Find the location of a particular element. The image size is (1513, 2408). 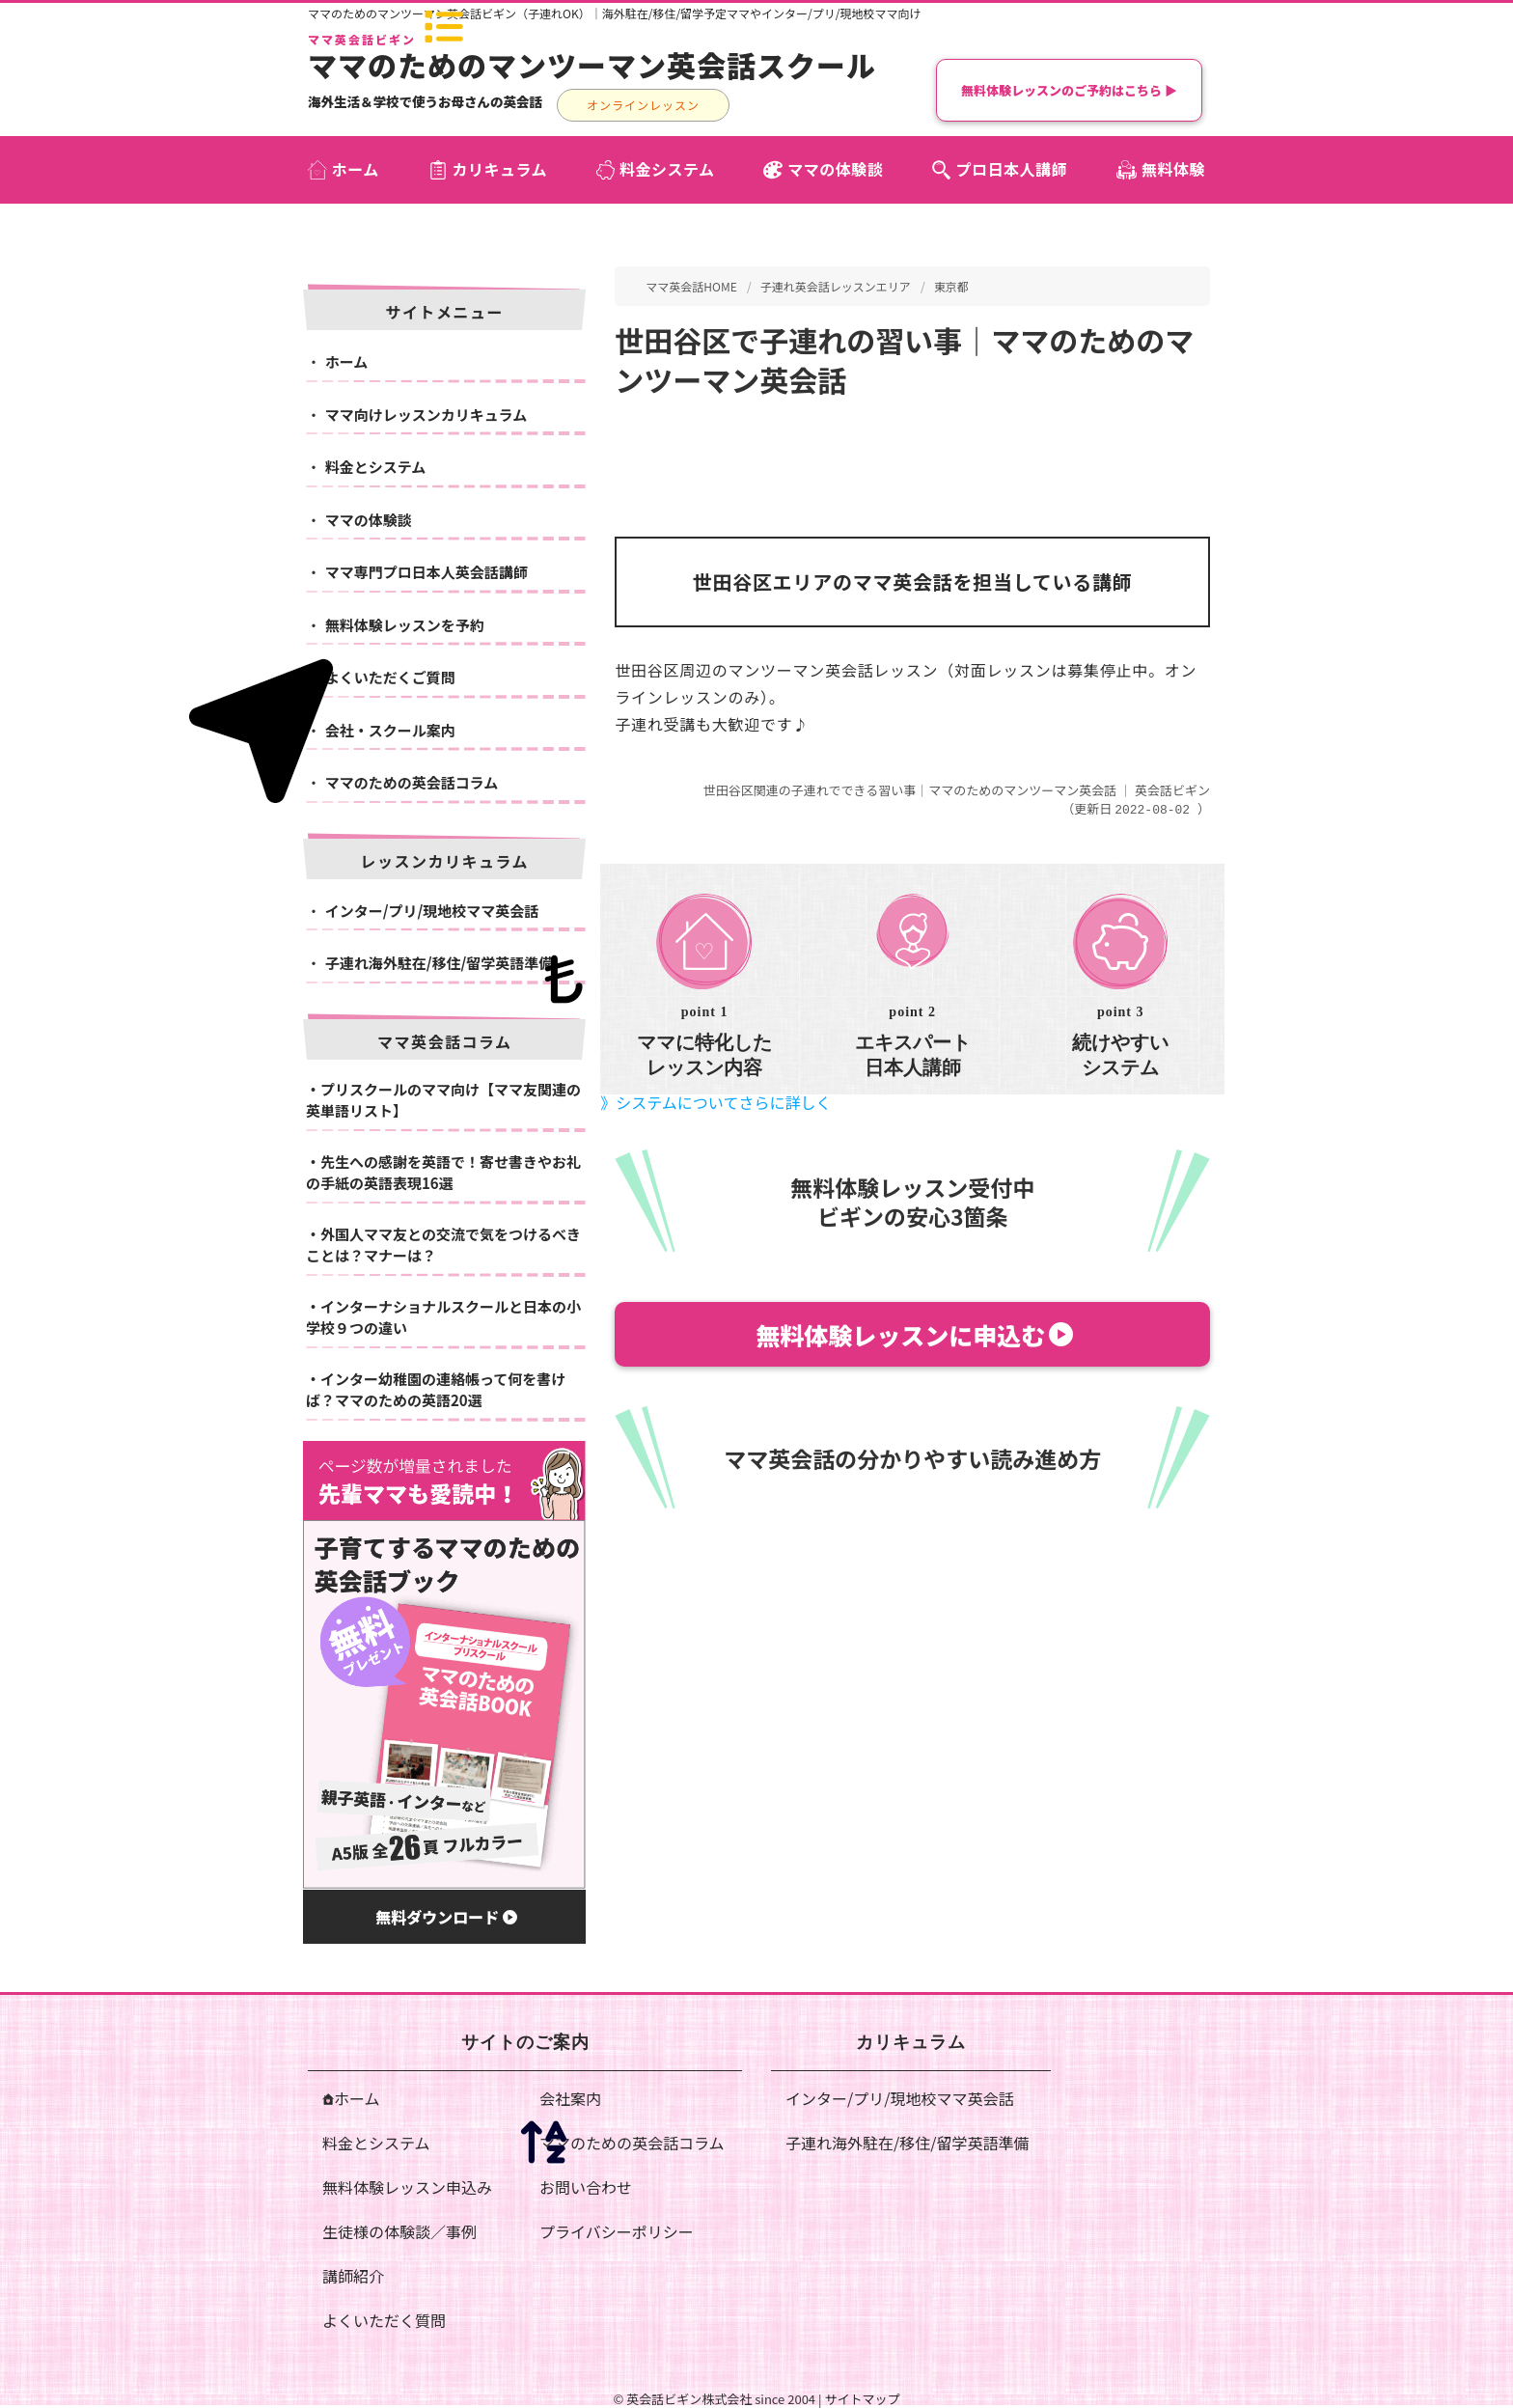

indicates Turkish lira currency is located at coordinates (561, 979).